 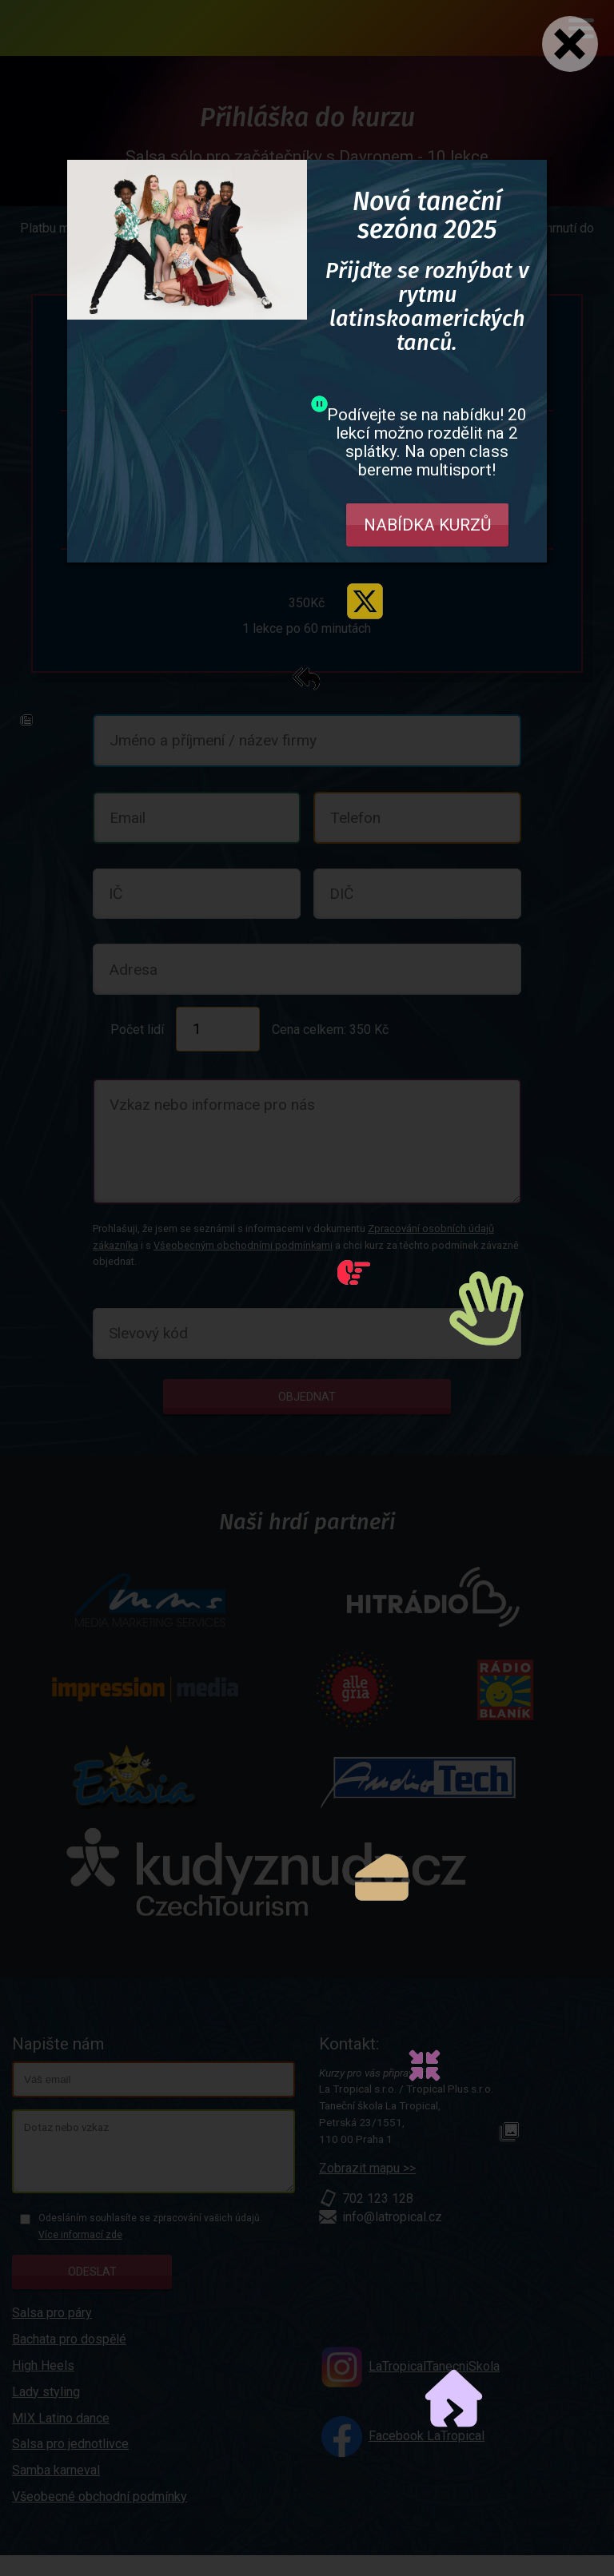 What do you see at coordinates (306, 679) in the screenshot?
I see `reply to all recipients` at bounding box center [306, 679].